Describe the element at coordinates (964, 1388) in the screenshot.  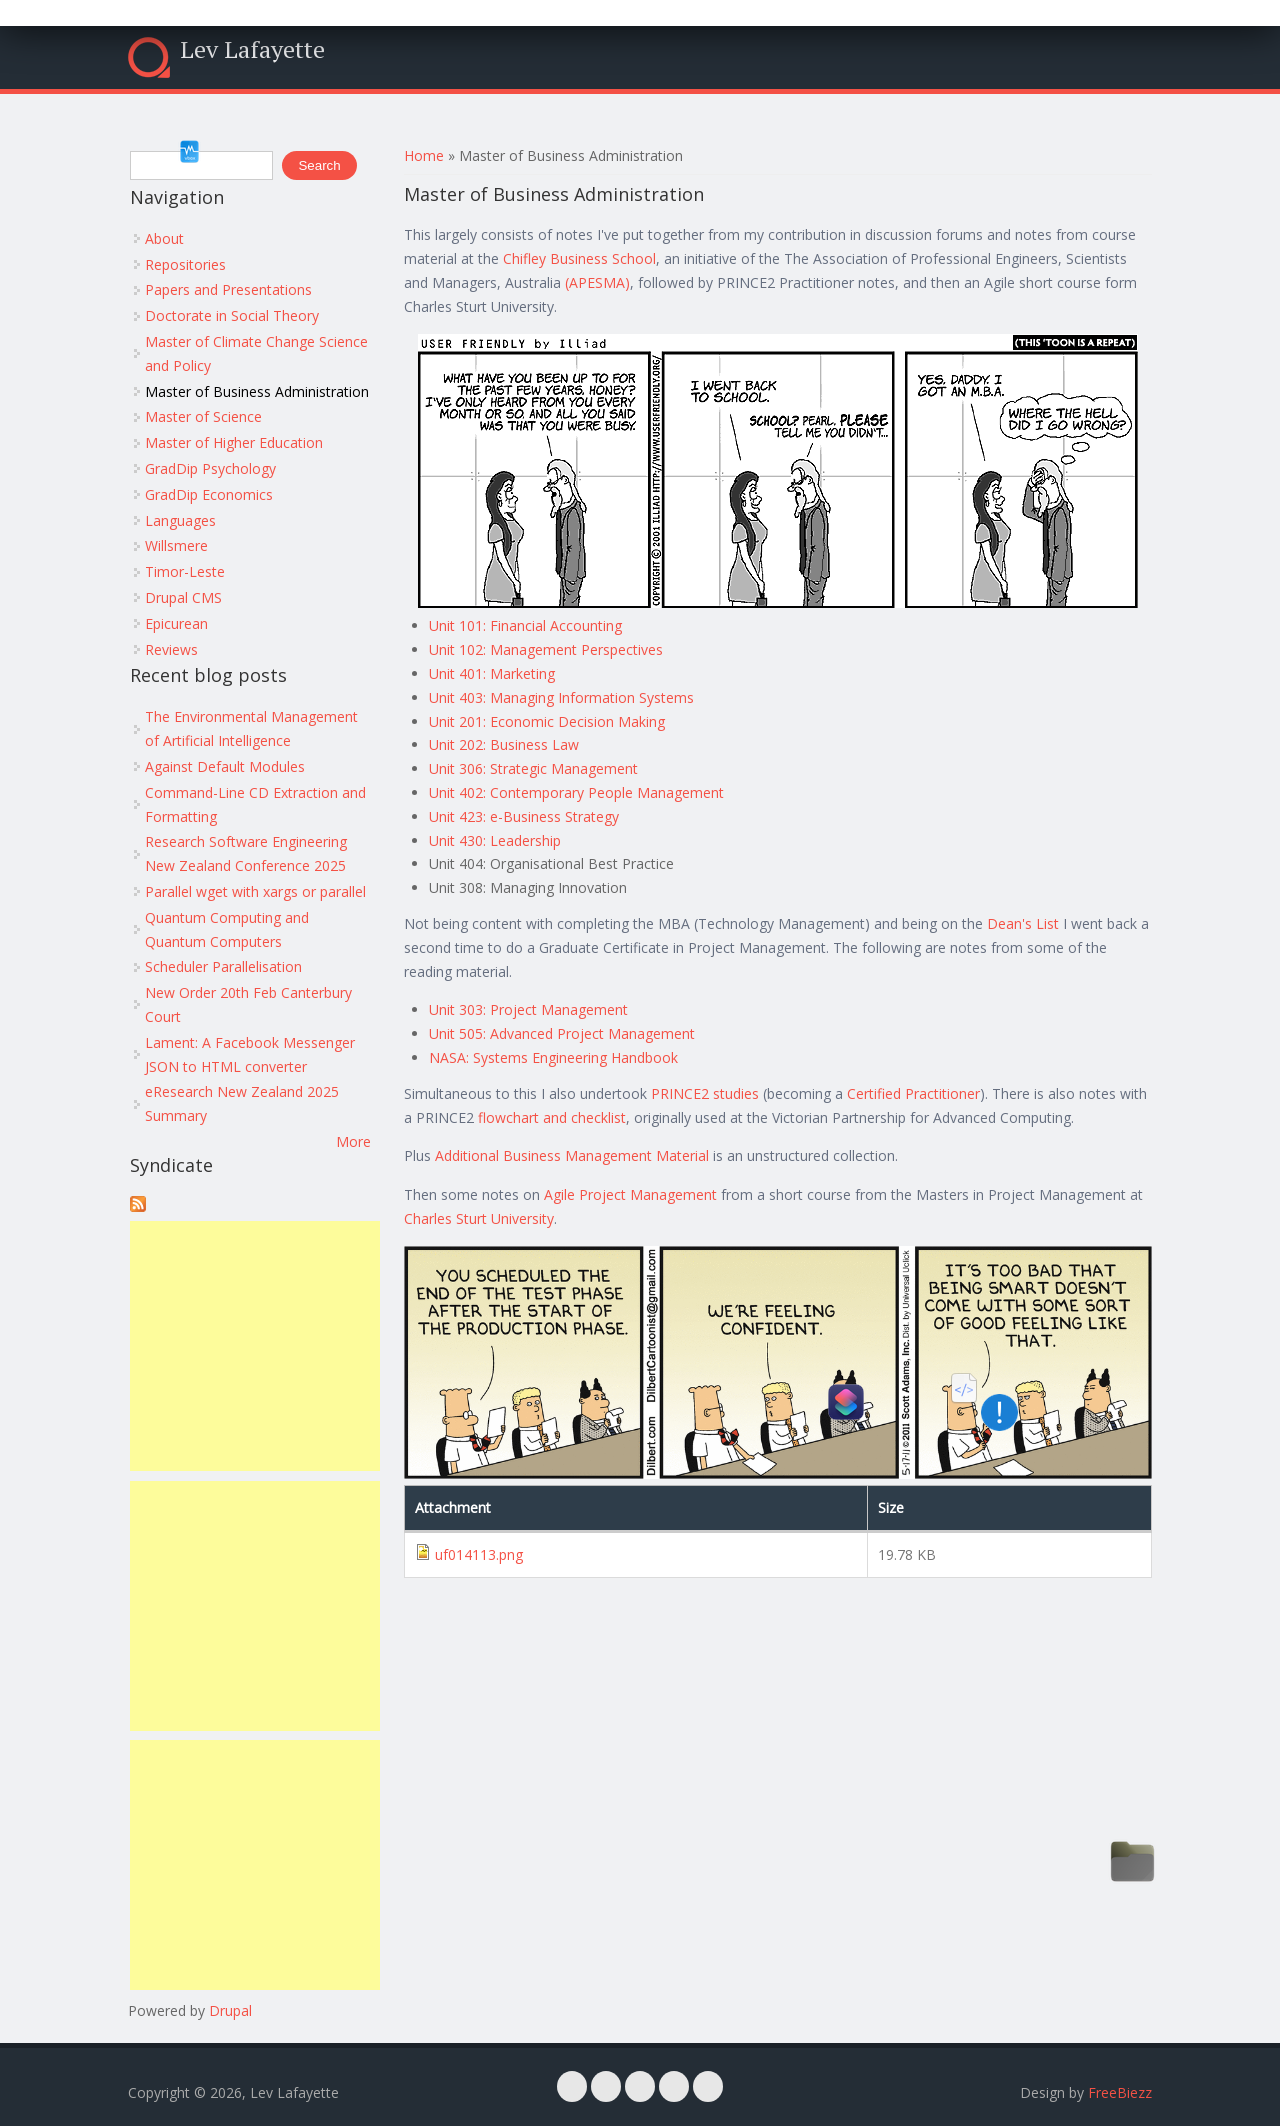
I see `open an html document` at that location.